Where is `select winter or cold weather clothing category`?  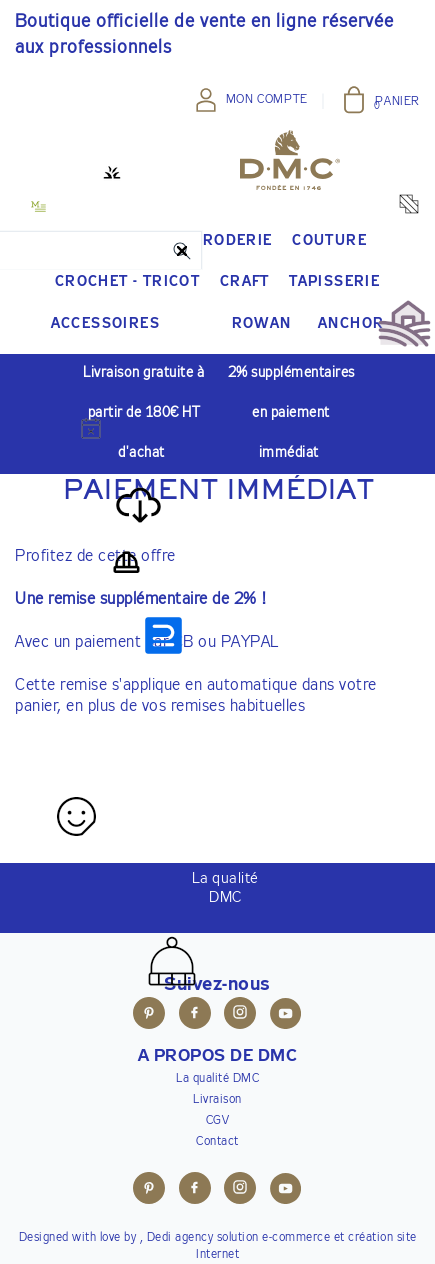 select winter or cold weather clothing category is located at coordinates (172, 964).